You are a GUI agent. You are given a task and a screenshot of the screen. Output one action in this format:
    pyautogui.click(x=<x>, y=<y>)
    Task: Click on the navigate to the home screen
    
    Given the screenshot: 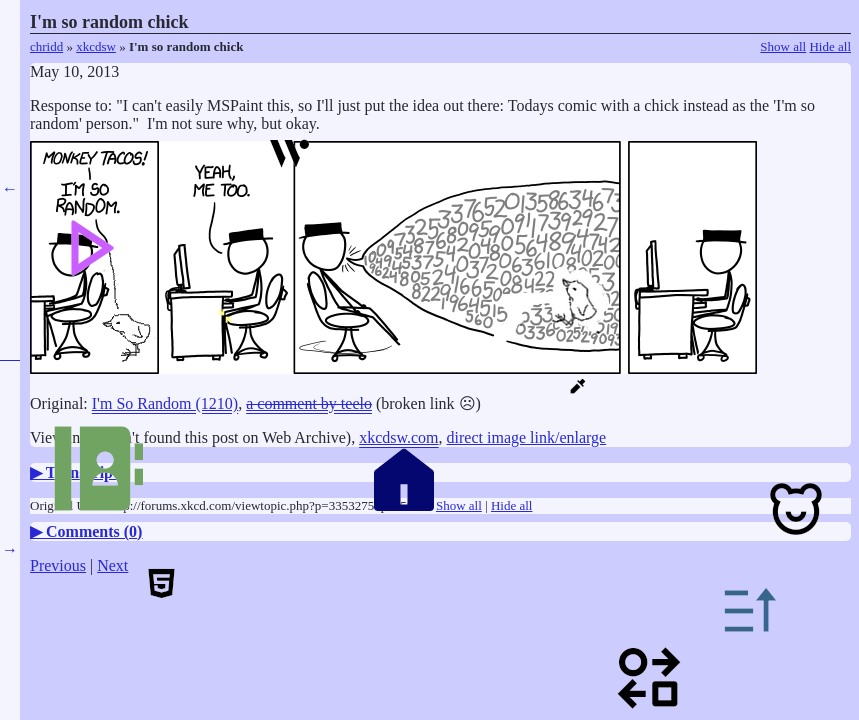 What is the action you would take?
    pyautogui.click(x=404, y=481)
    